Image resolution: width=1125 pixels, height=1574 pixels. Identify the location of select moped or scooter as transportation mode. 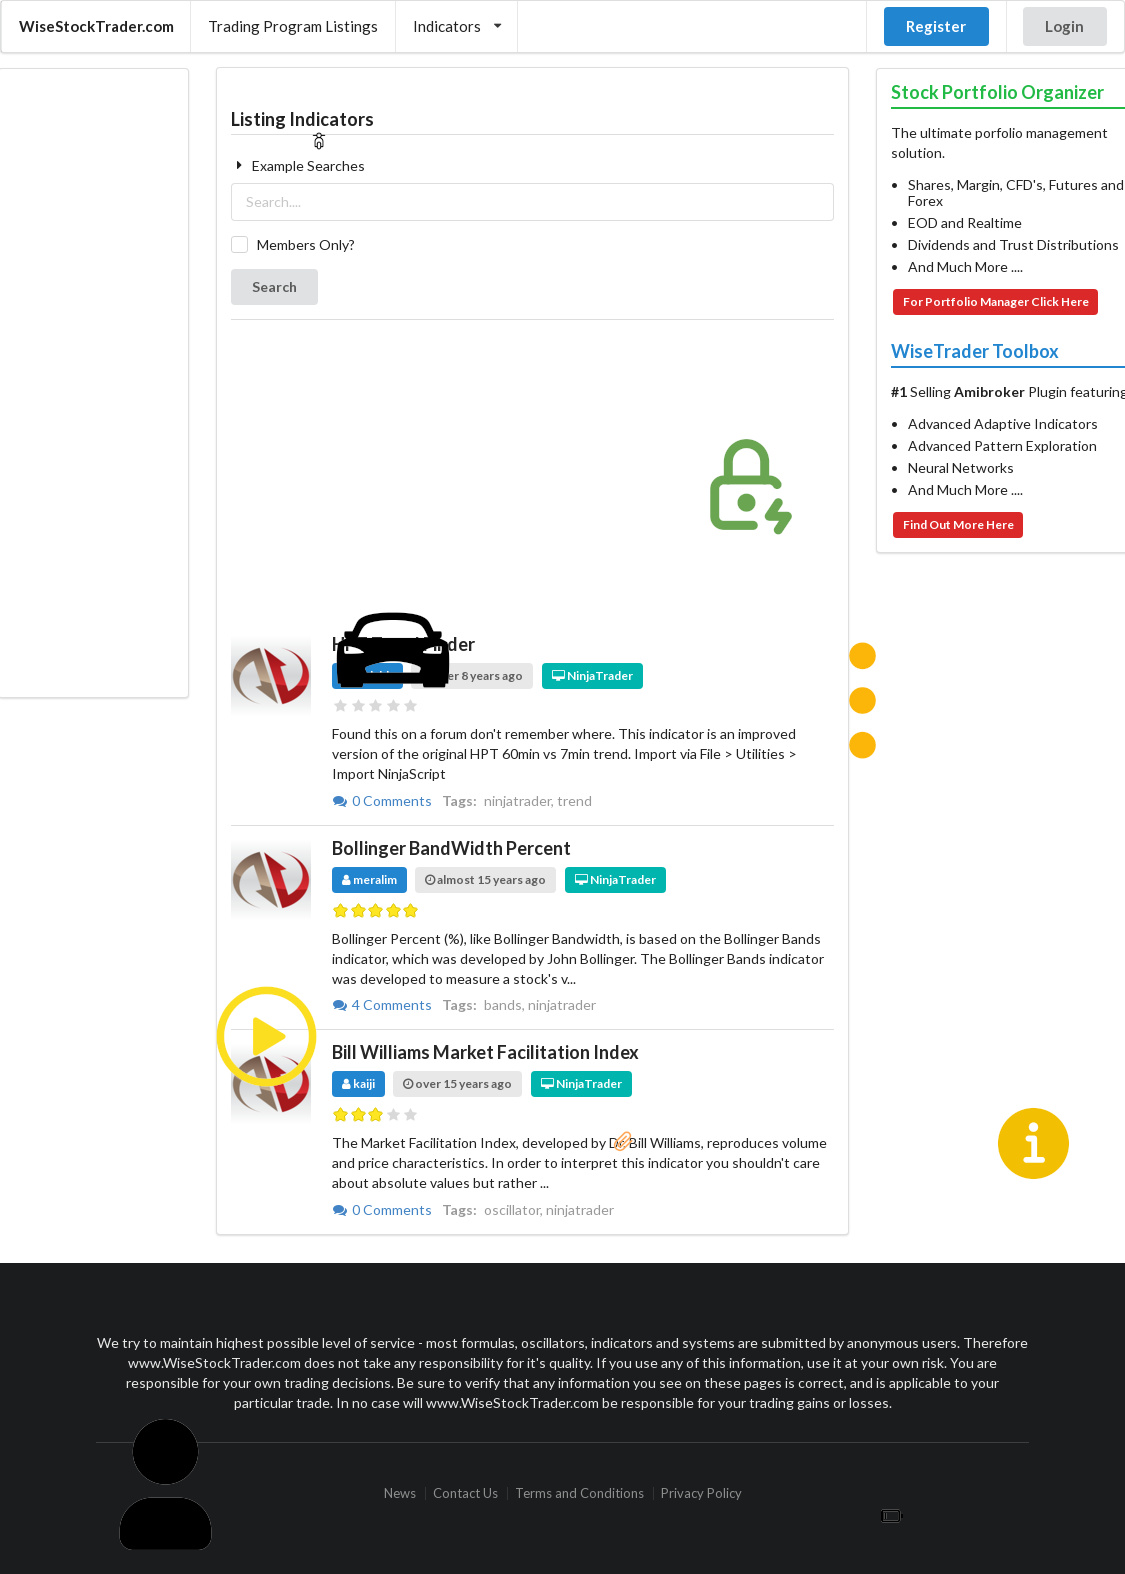
(319, 141).